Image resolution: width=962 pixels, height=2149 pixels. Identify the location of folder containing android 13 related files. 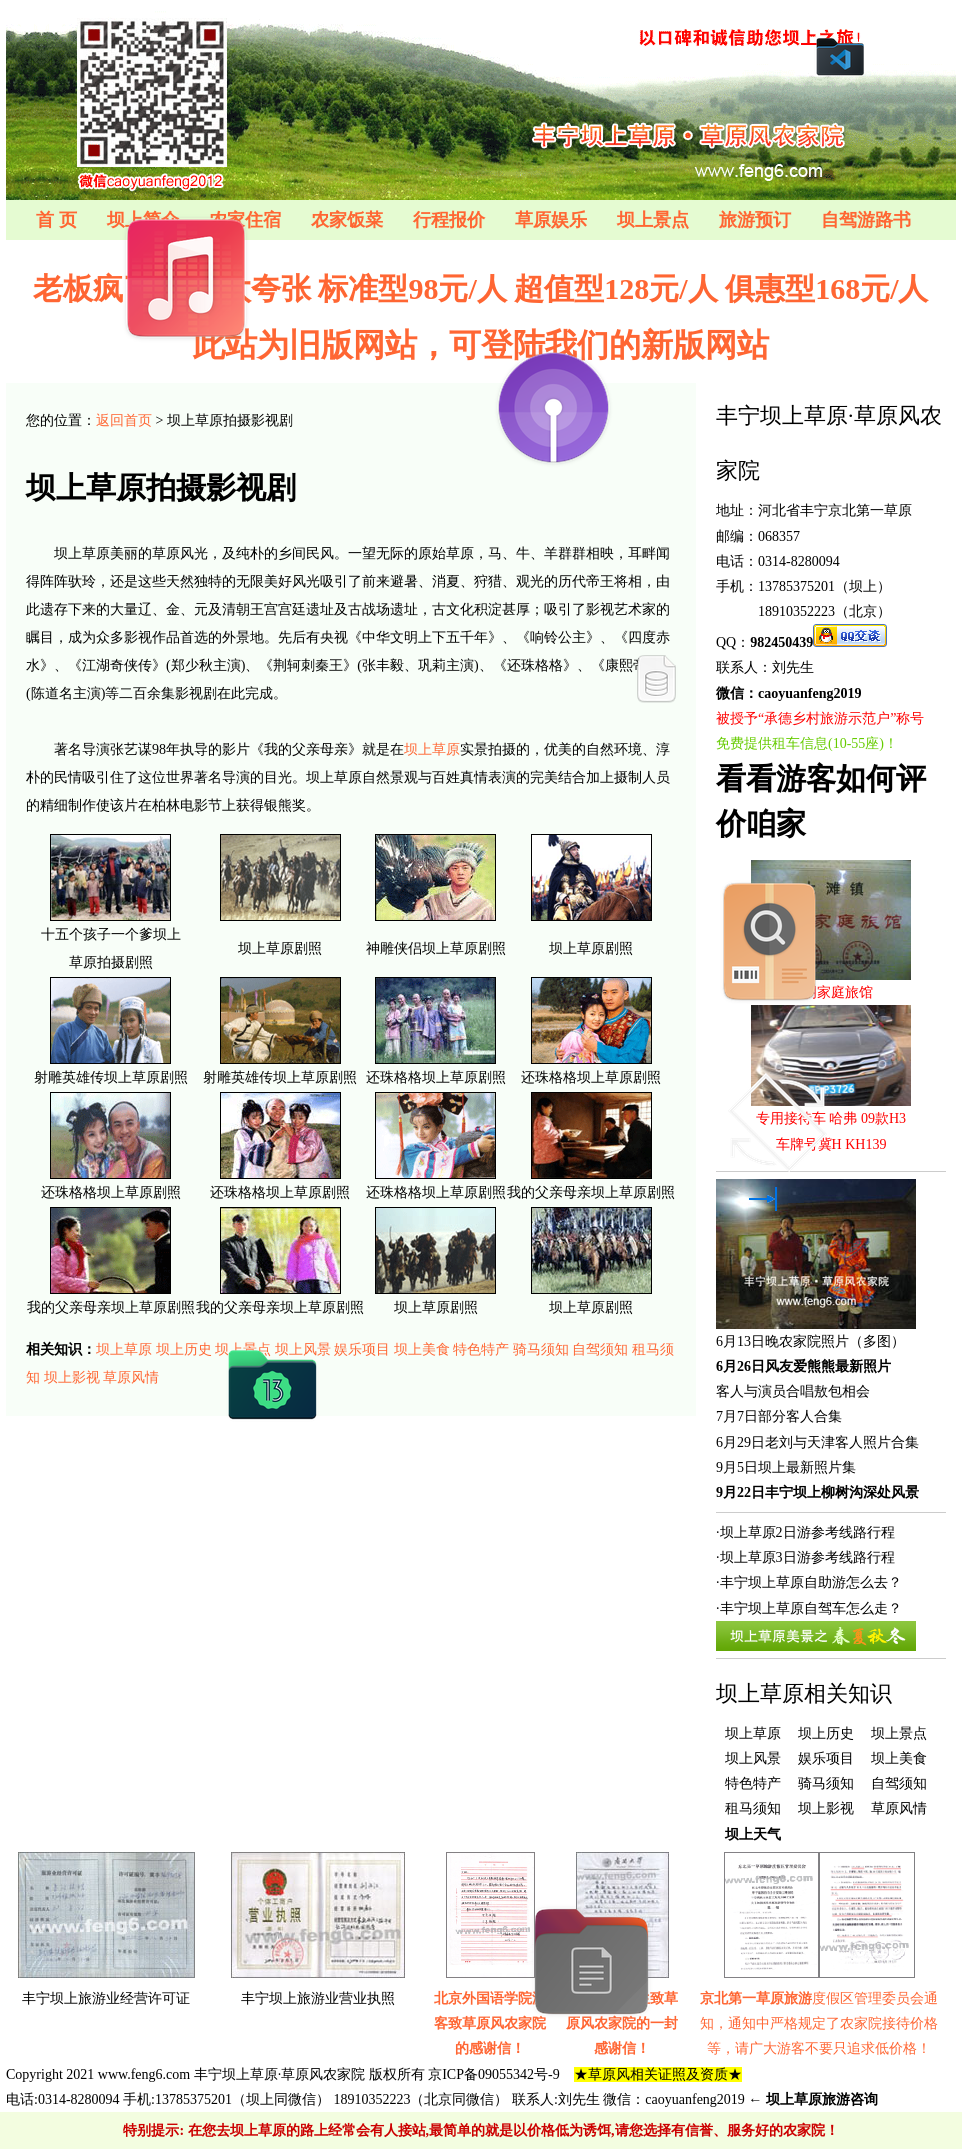
(272, 1387).